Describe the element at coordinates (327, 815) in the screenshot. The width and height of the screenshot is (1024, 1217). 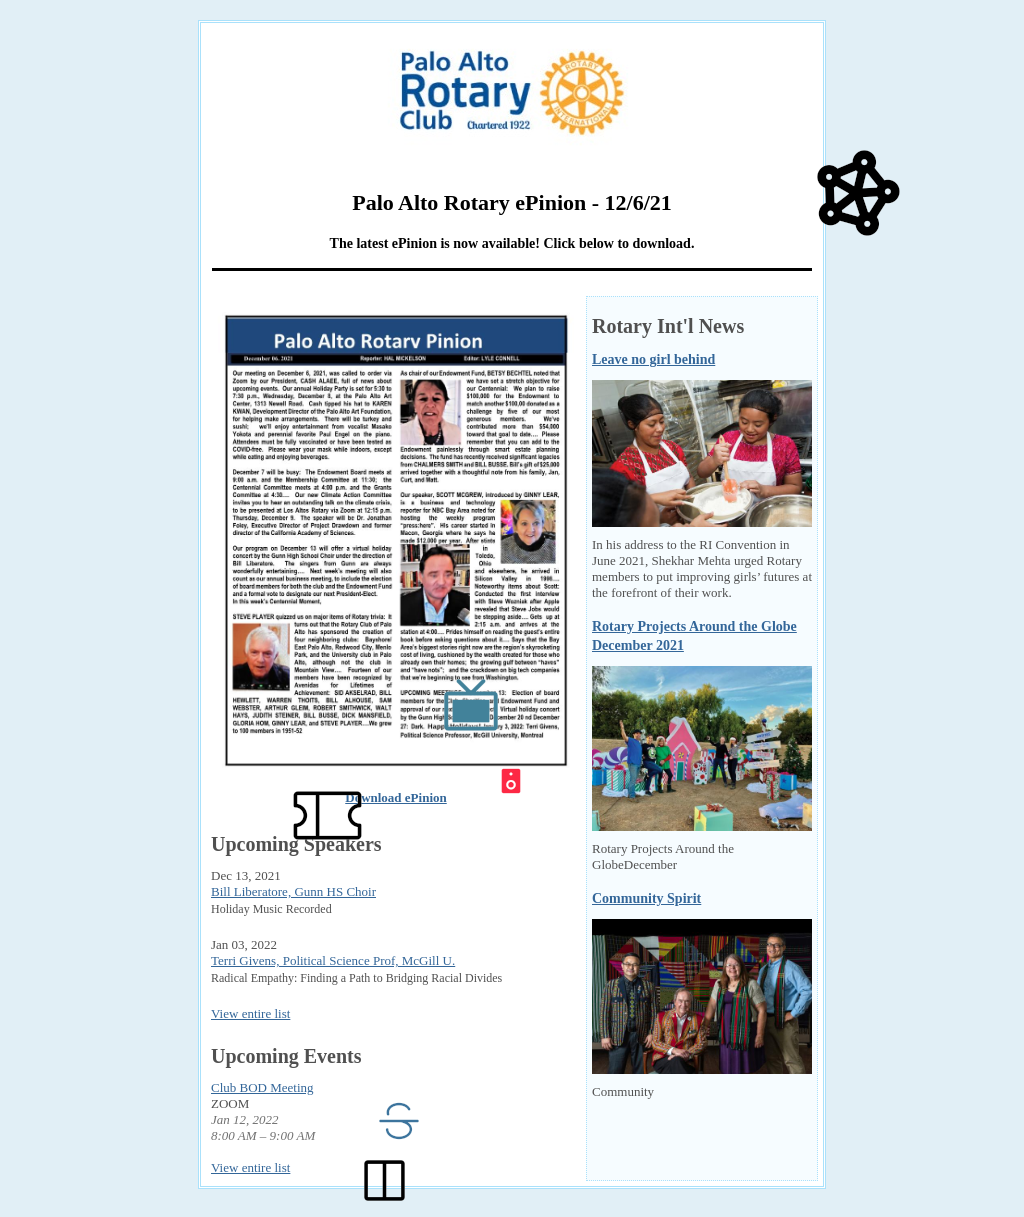
I see `view your tickets or passes` at that location.